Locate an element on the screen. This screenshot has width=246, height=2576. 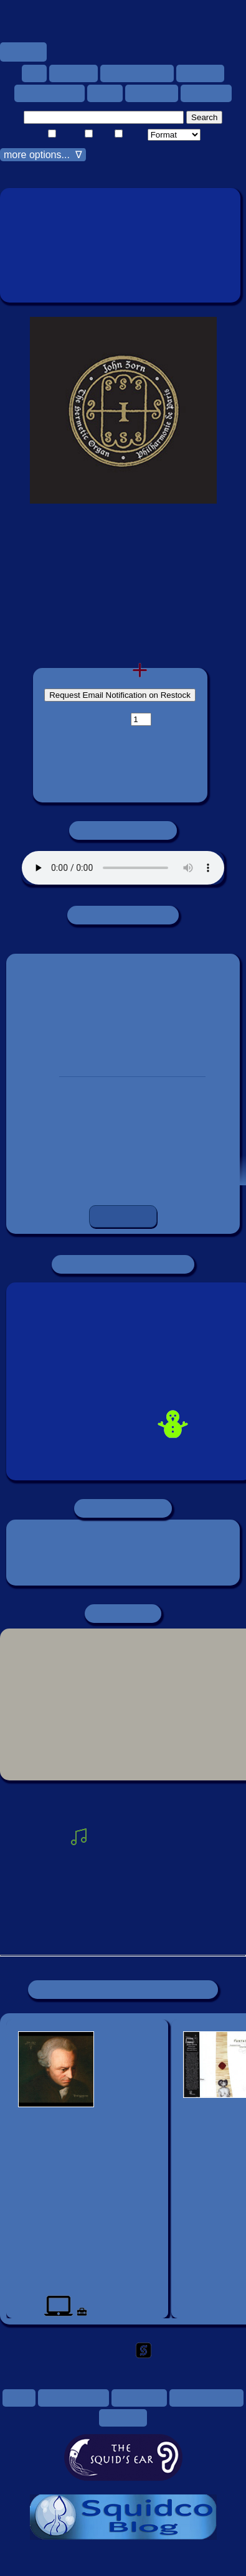
winter or holiday-themed content indicator is located at coordinates (173, 1424).